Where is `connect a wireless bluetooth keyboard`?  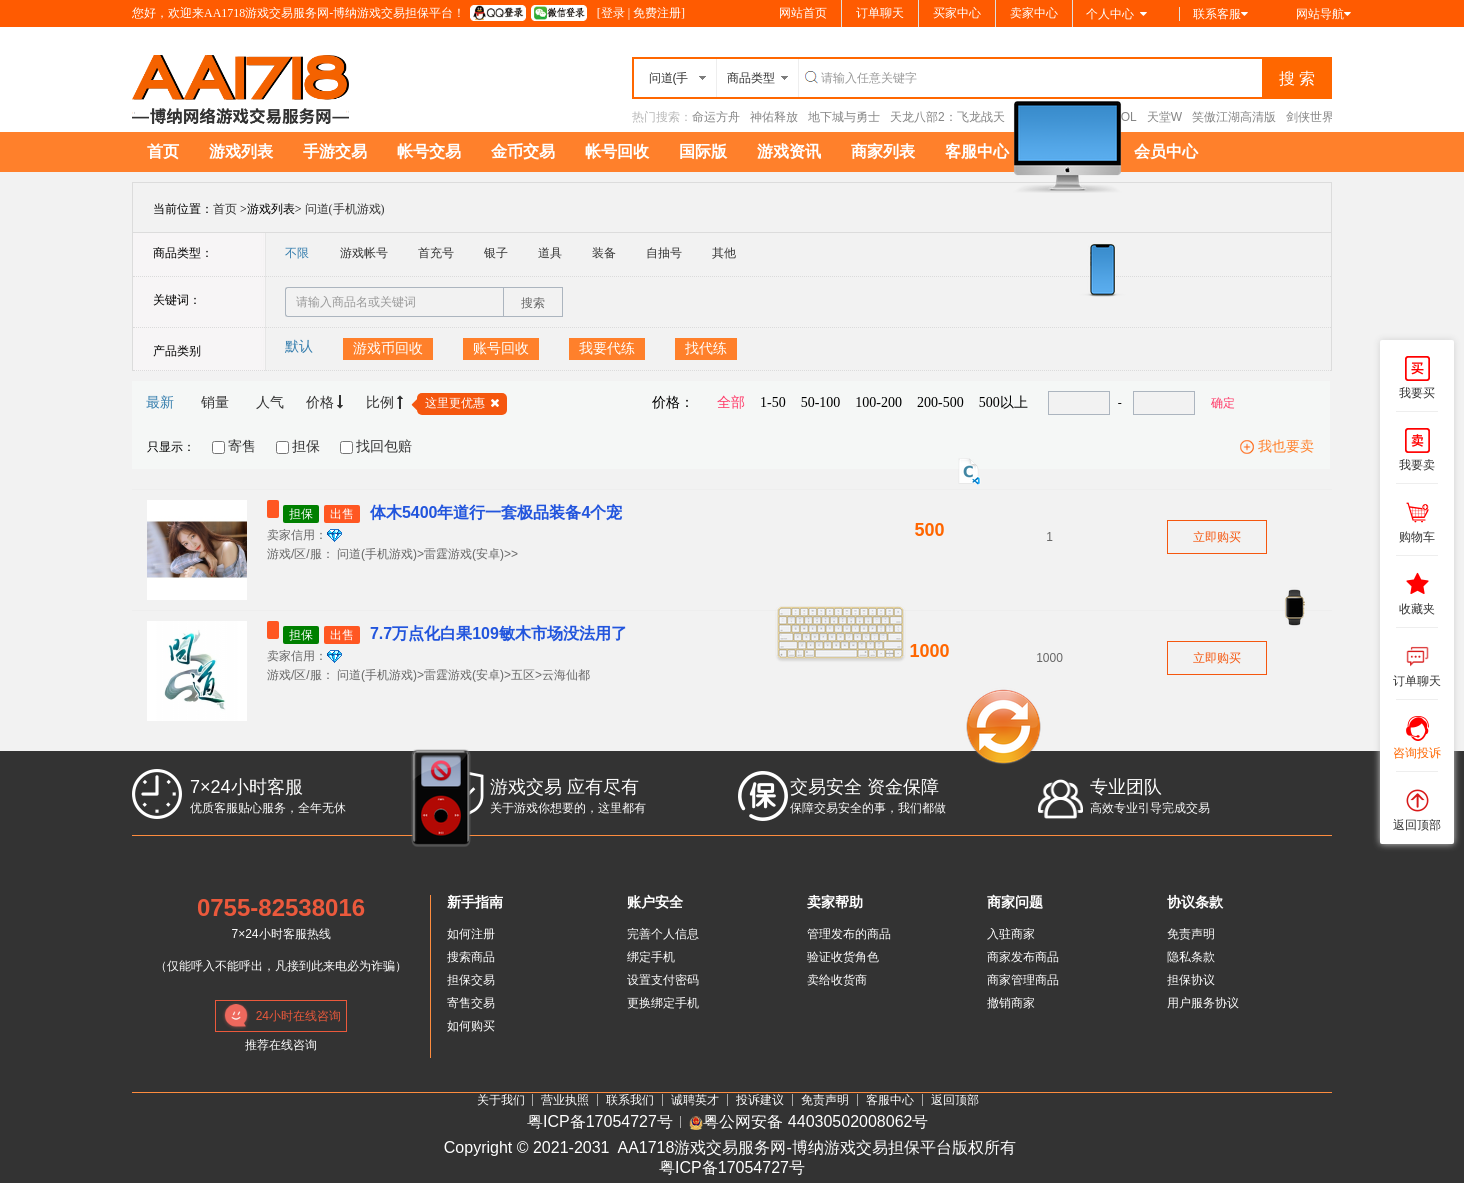
connect a wireless bluetooth keyboard is located at coordinates (840, 632).